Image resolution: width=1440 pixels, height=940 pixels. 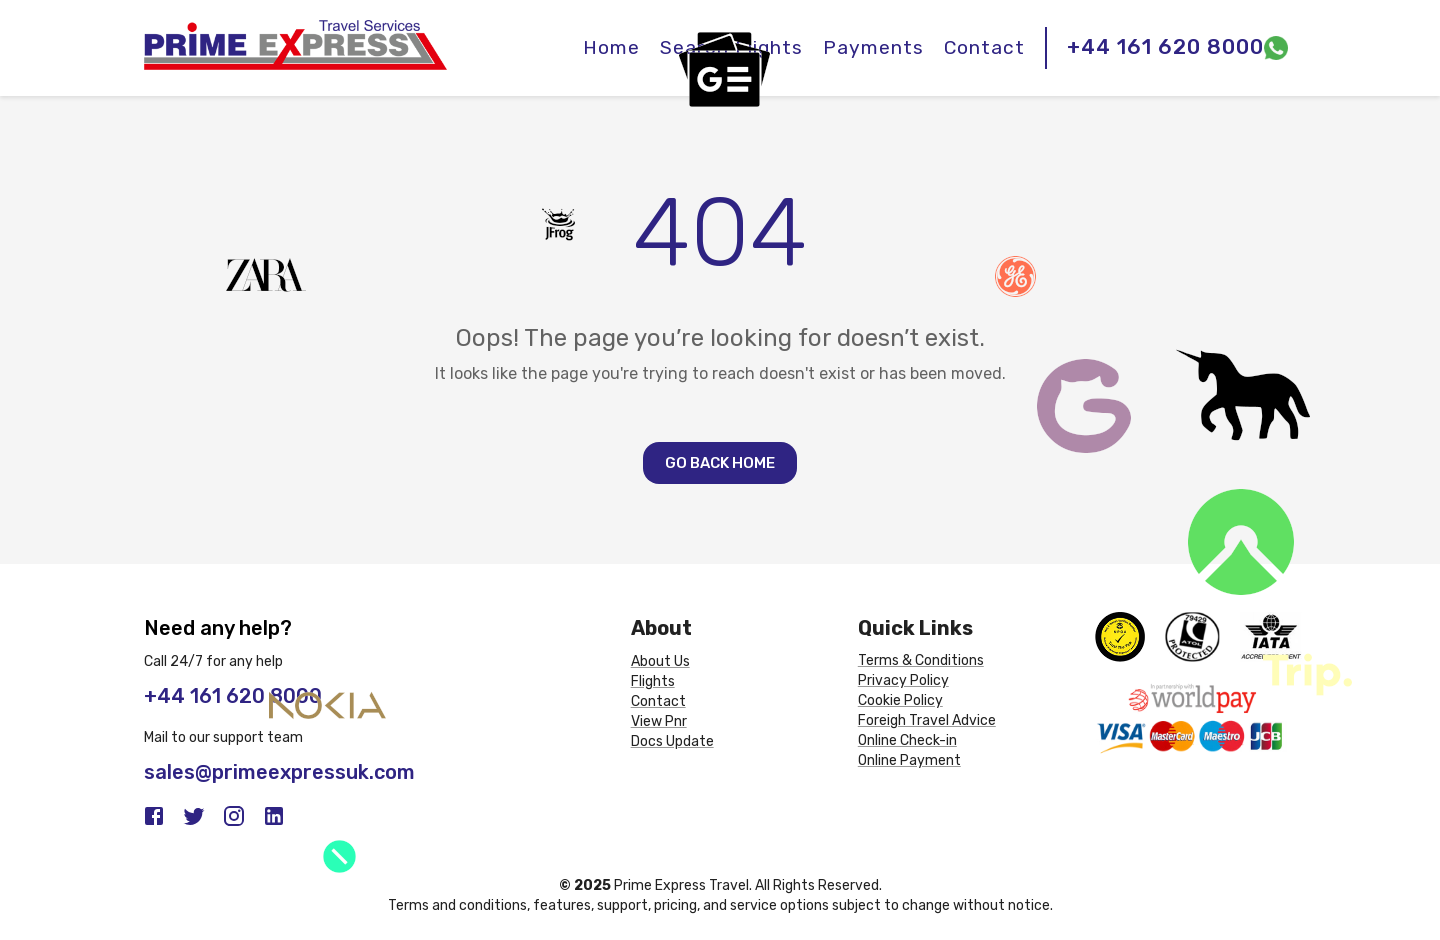 What do you see at coordinates (1243, 395) in the screenshot?
I see `gunicorn python WSGI server branding` at bounding box center [1243, 395].